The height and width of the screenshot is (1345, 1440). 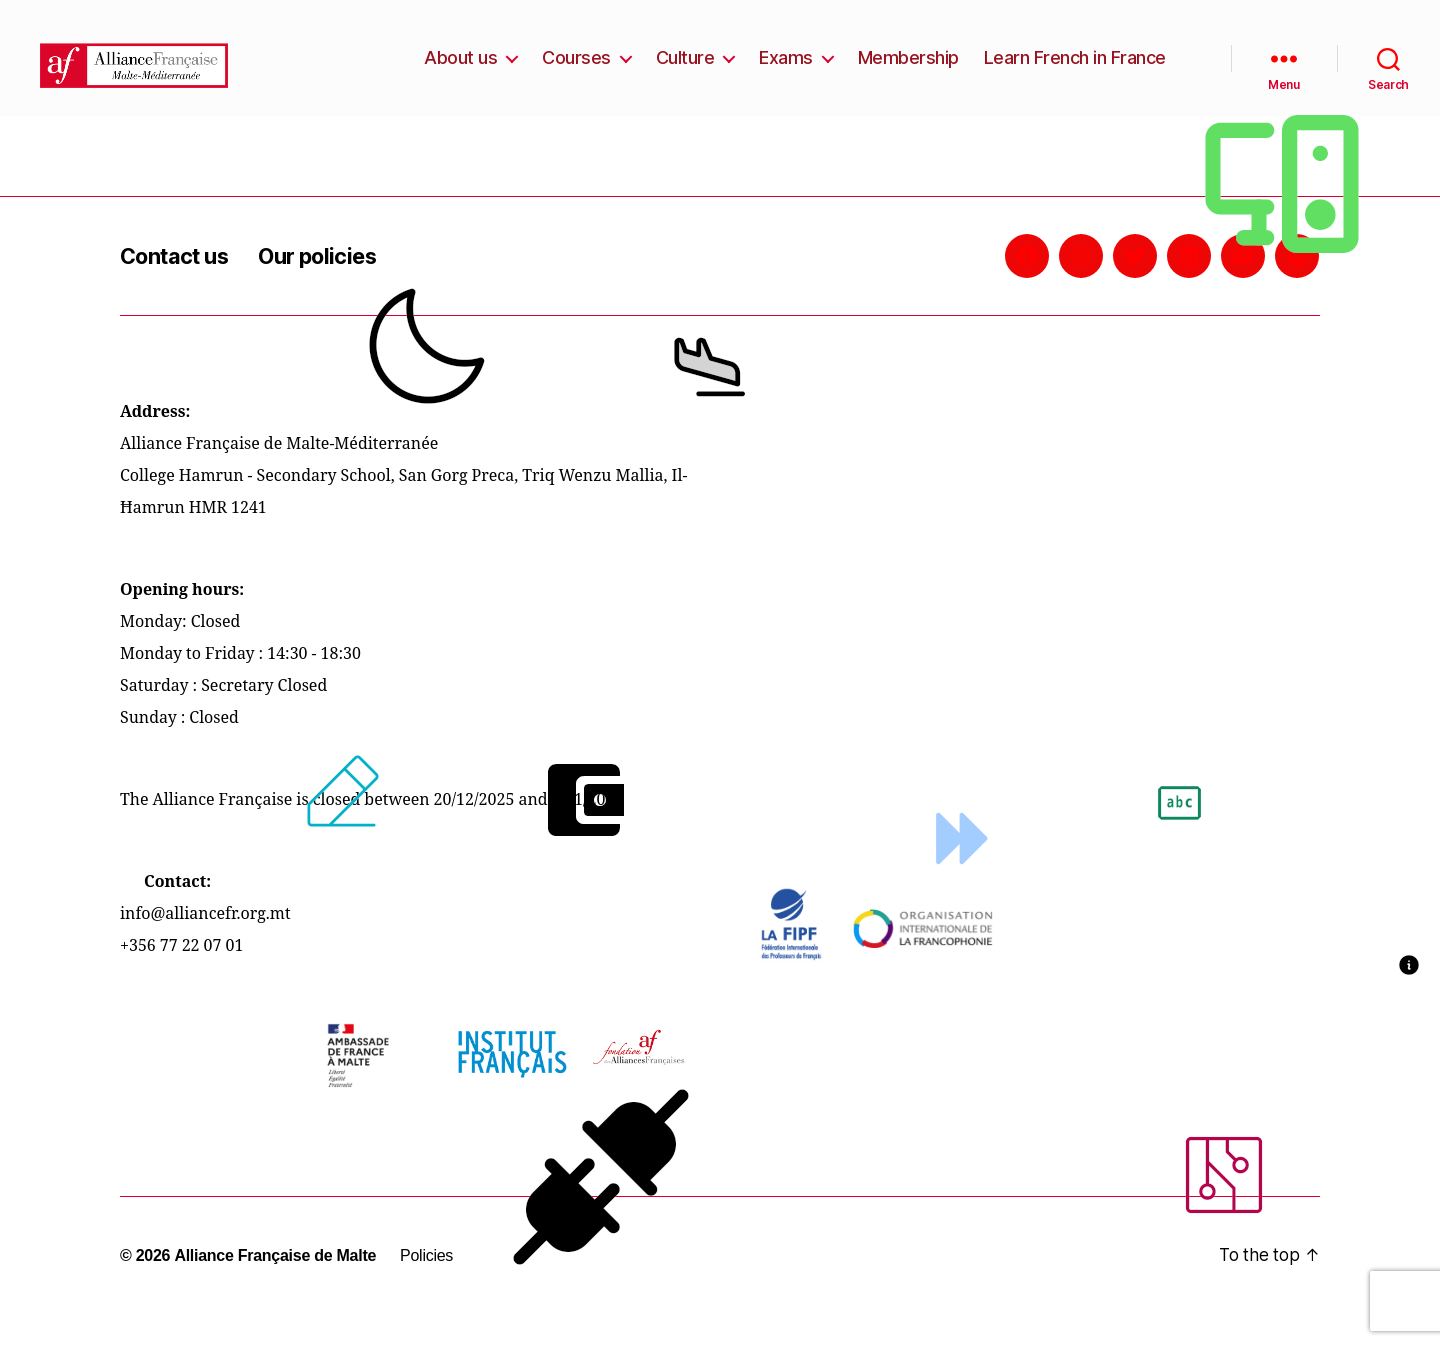 What do you see at coordinates (1409, 965) in the screenshot?
I see `view more information or details` at bounding box center [1409, 965].